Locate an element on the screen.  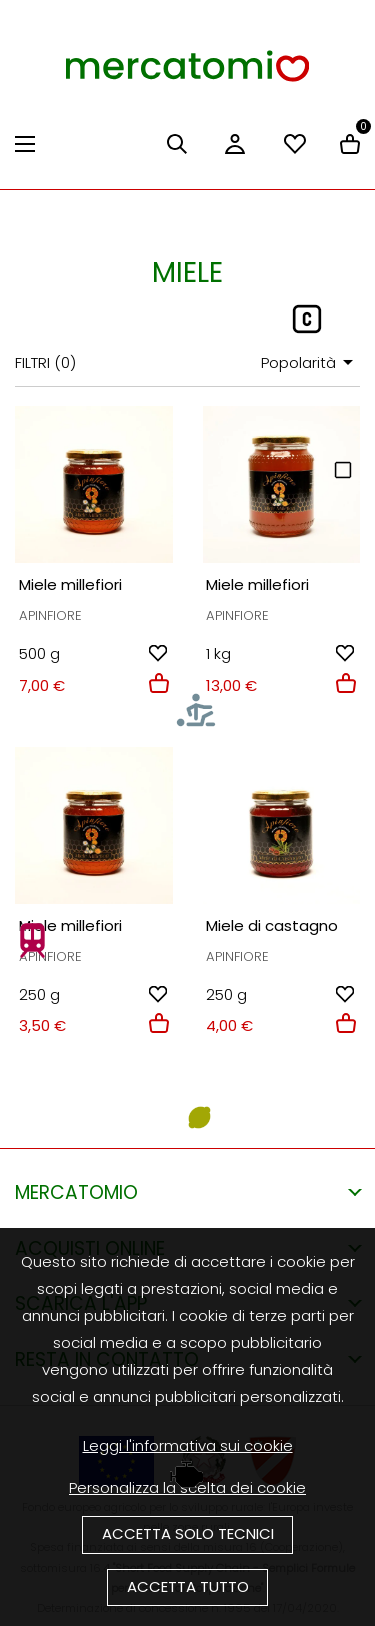
stop debugging session is located at coordinates (343, 470).